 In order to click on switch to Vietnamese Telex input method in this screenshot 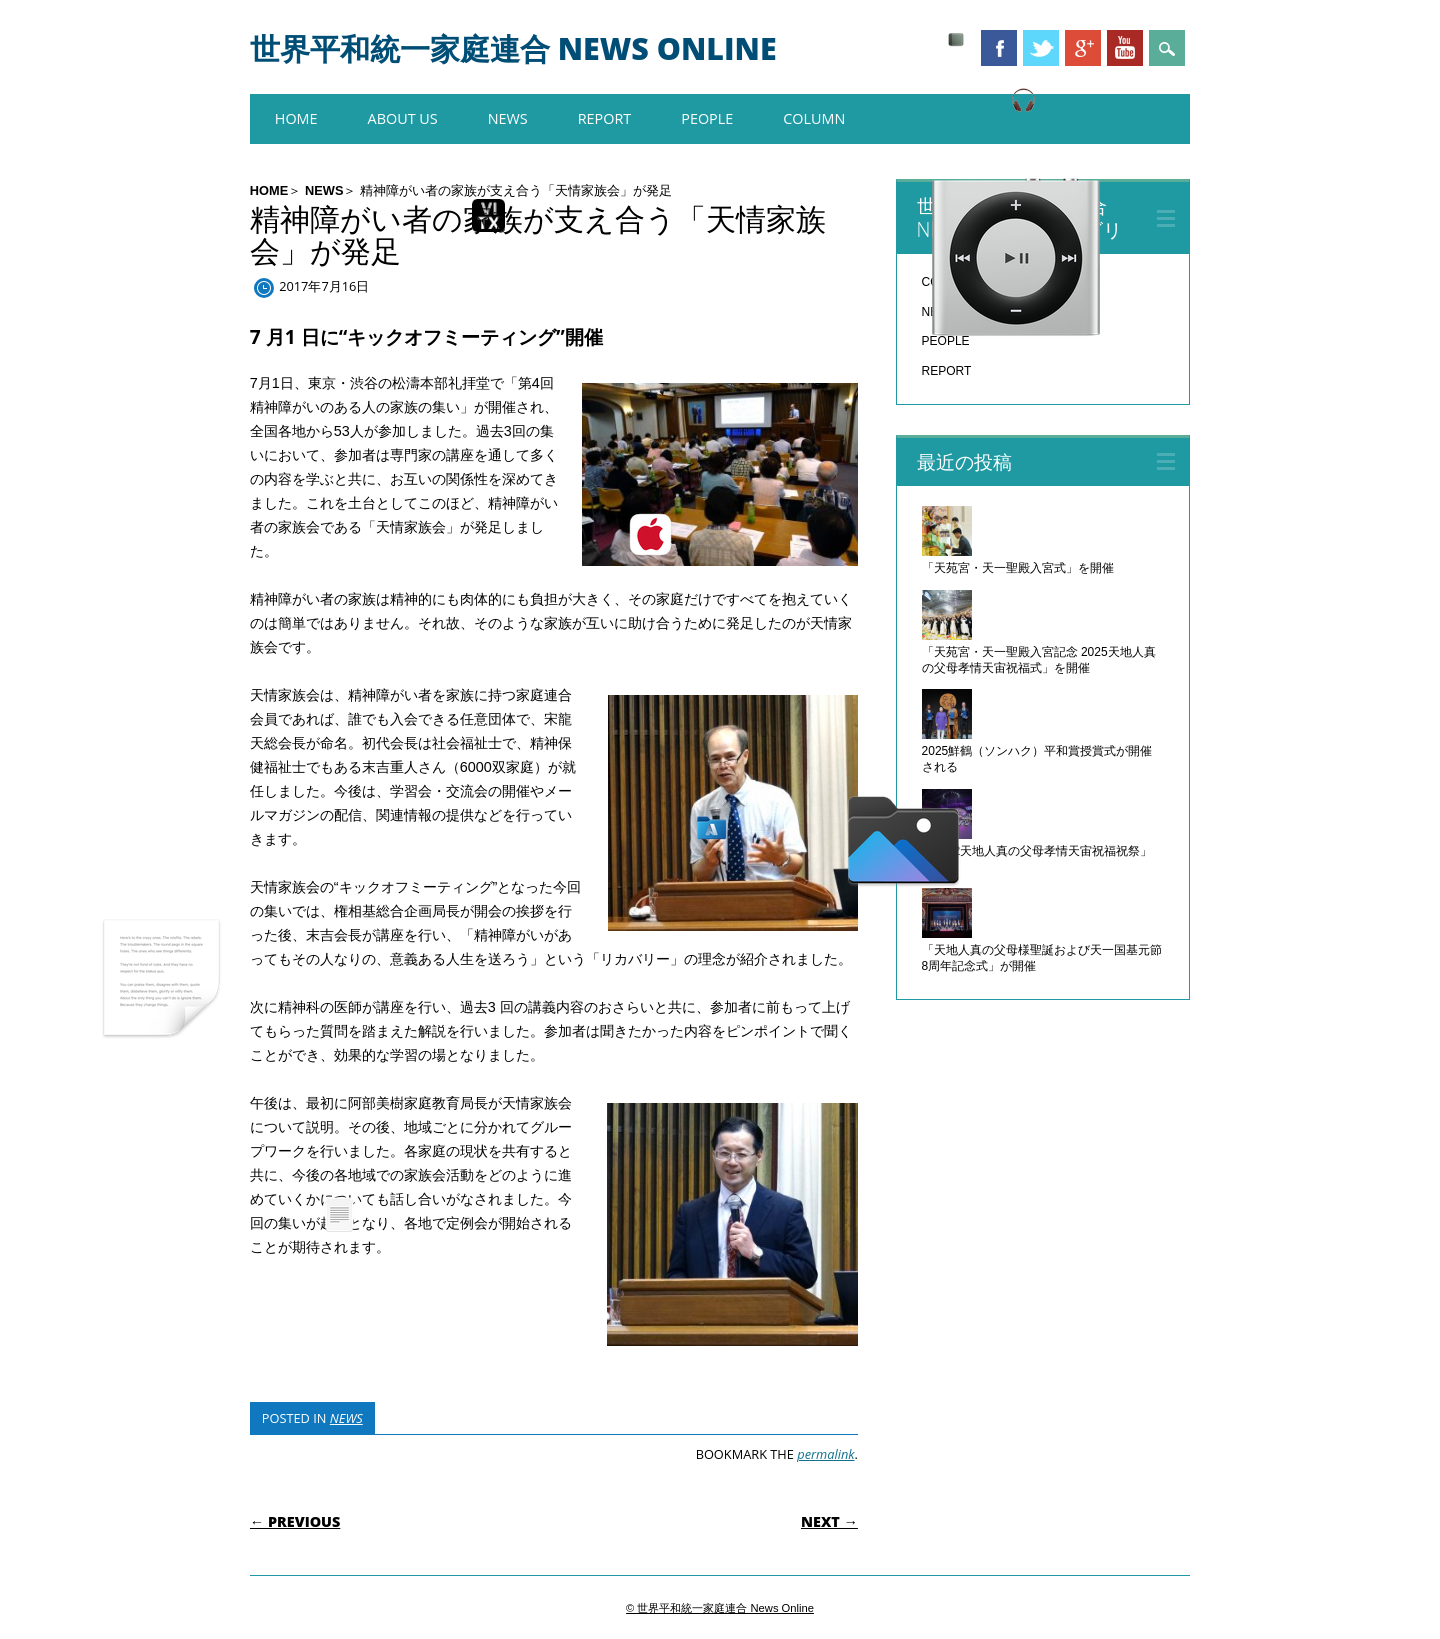, I will do `click(488, 215)`.